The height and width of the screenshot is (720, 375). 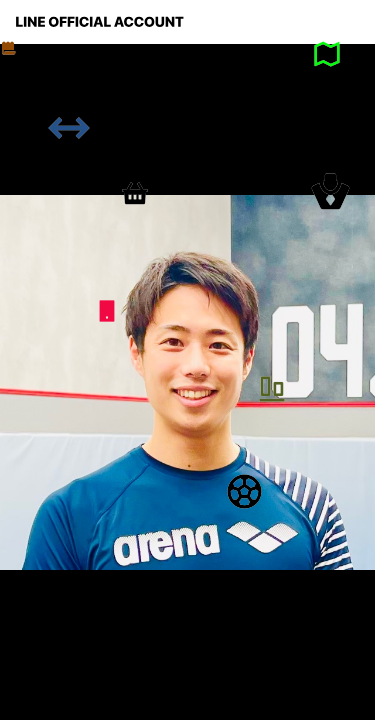 I want to click on browse jewelry or accessories, so click(x=330, y=192).